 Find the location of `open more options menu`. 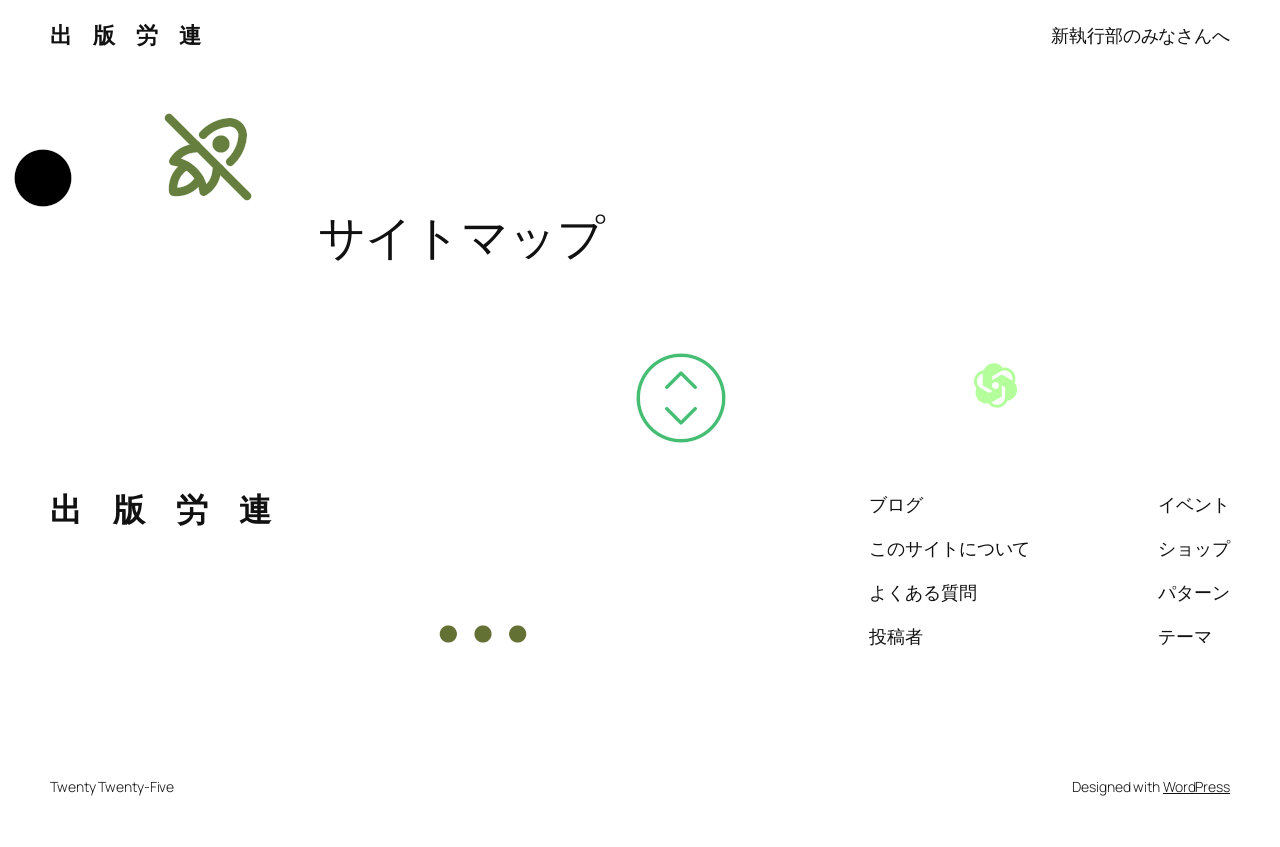

open more options menu is located at coordinates (483, 634).